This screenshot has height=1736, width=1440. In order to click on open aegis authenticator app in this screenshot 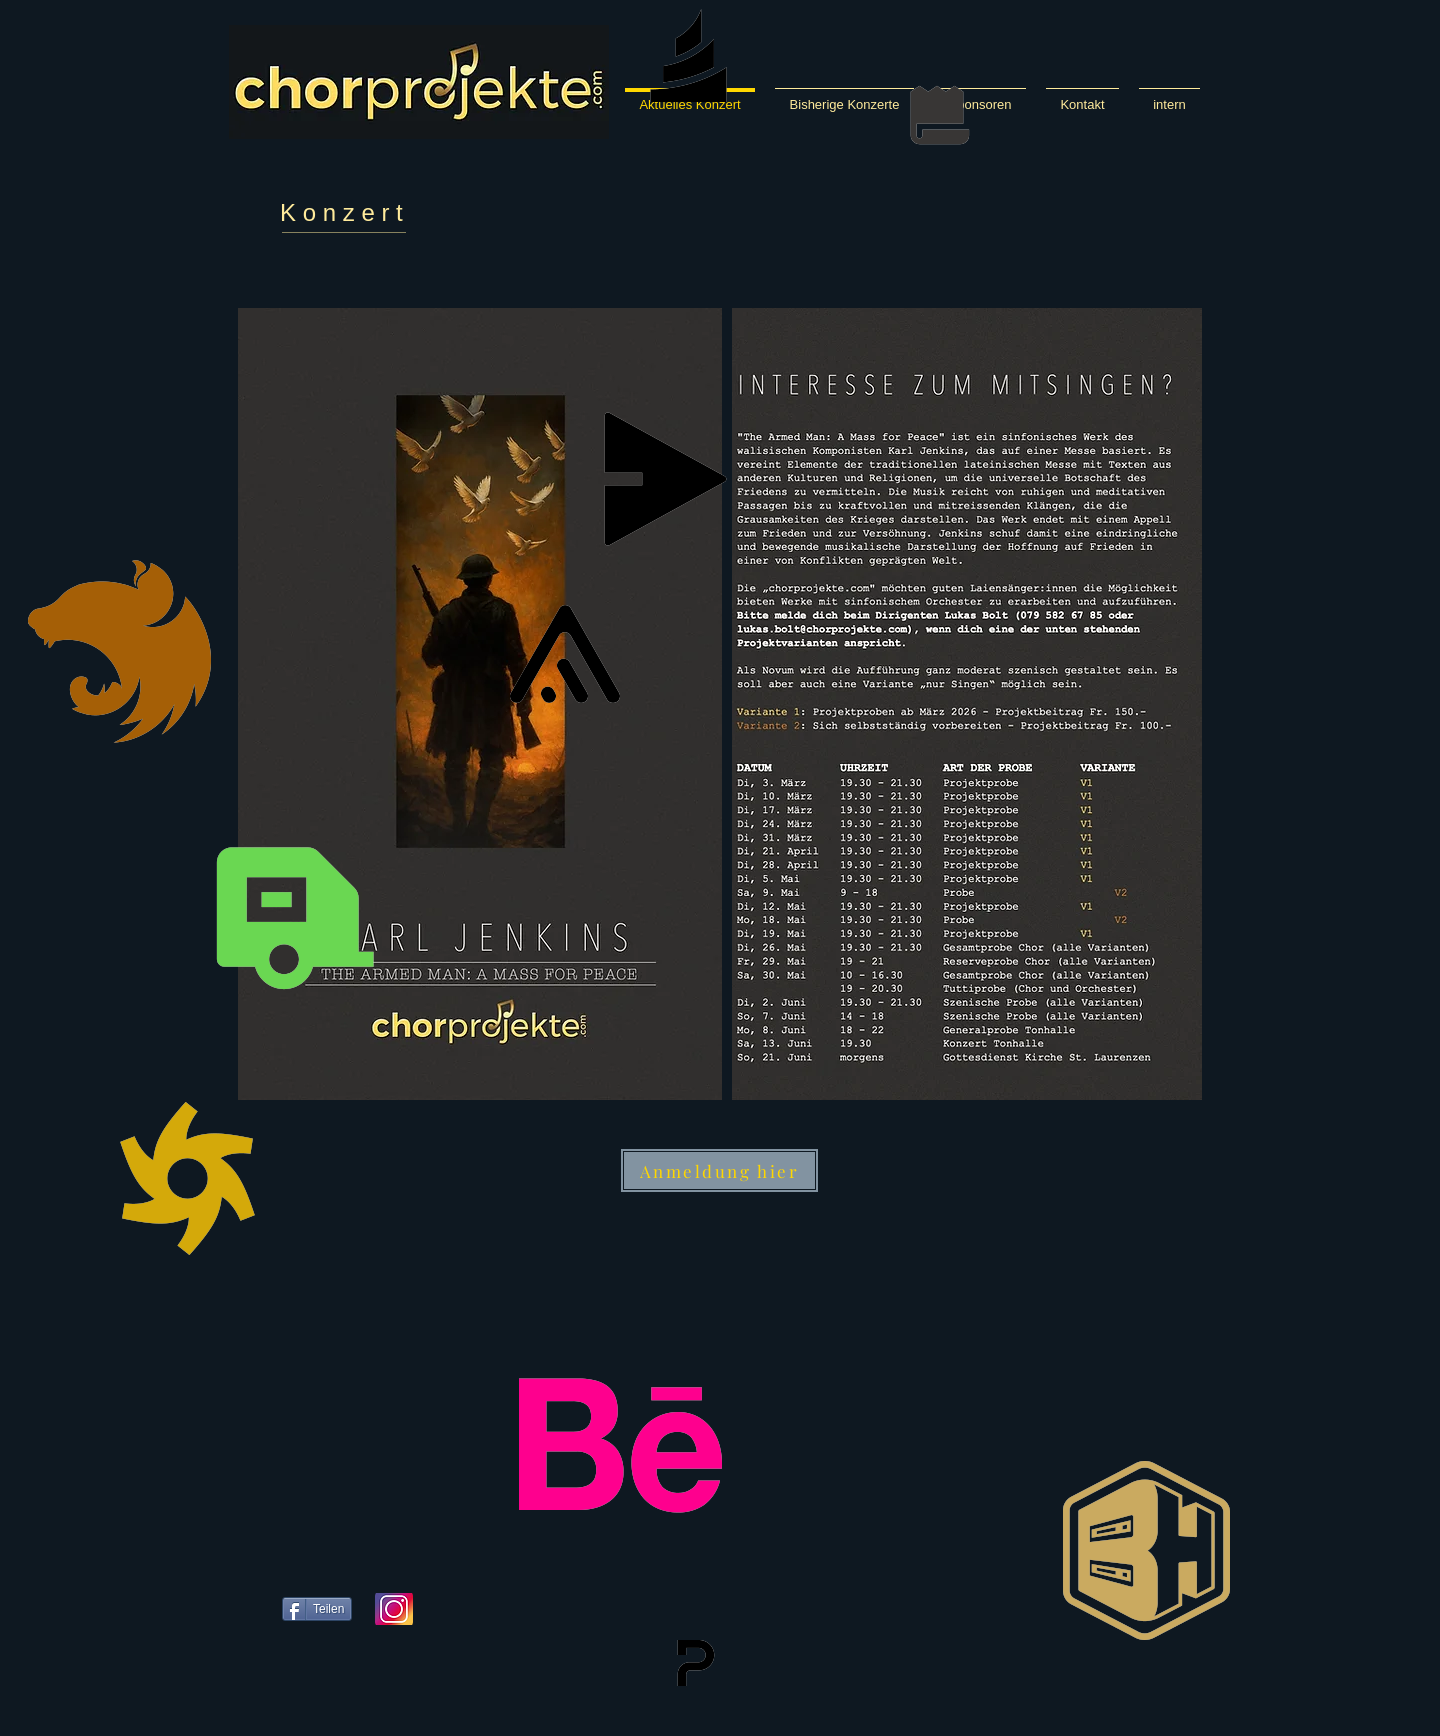, I will do `click(565, 654)`.